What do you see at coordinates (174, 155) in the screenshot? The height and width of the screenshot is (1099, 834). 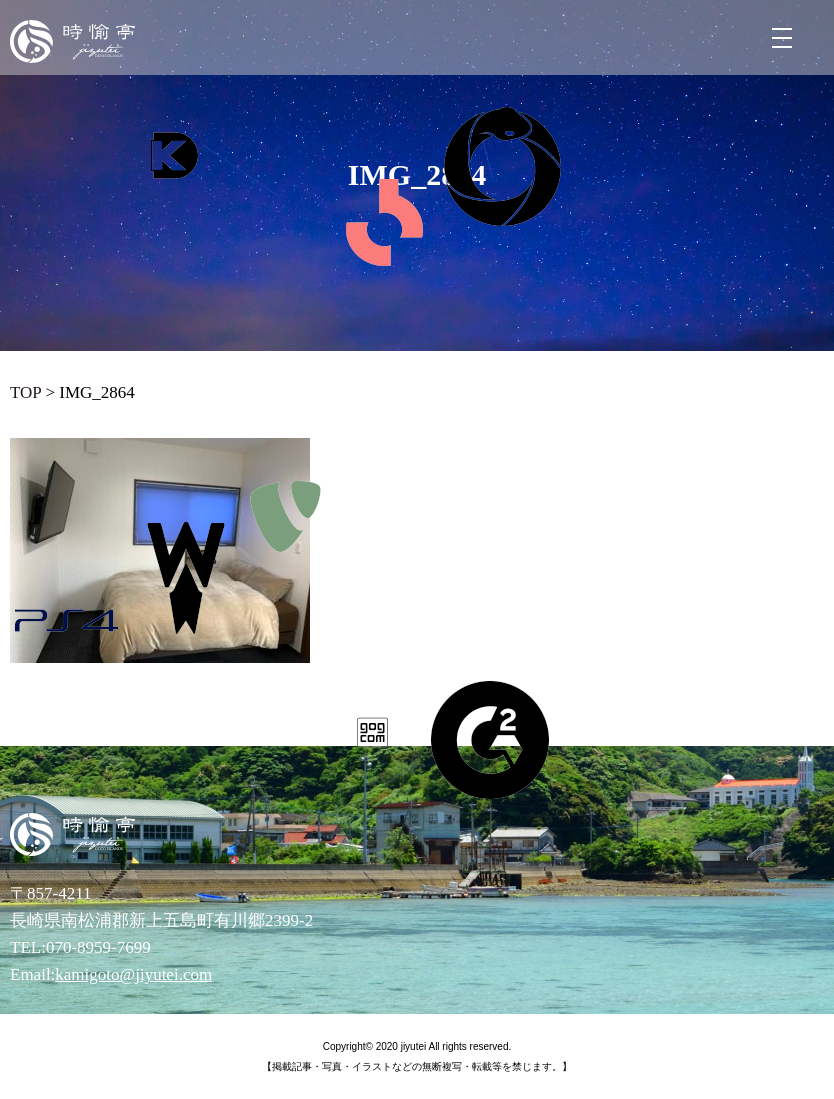 I see `visit Digi-Key Electronics website` at bounding box center [174, 155].